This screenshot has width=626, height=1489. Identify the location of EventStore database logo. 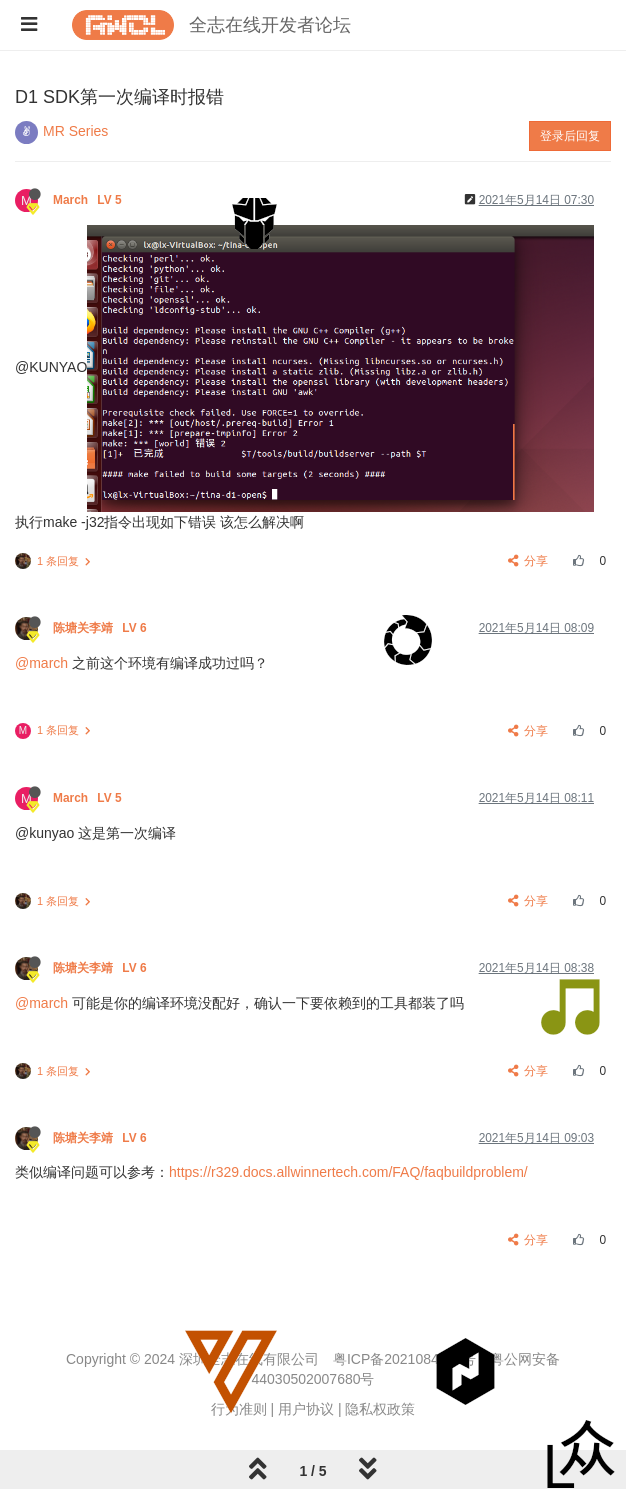
(408, 640).